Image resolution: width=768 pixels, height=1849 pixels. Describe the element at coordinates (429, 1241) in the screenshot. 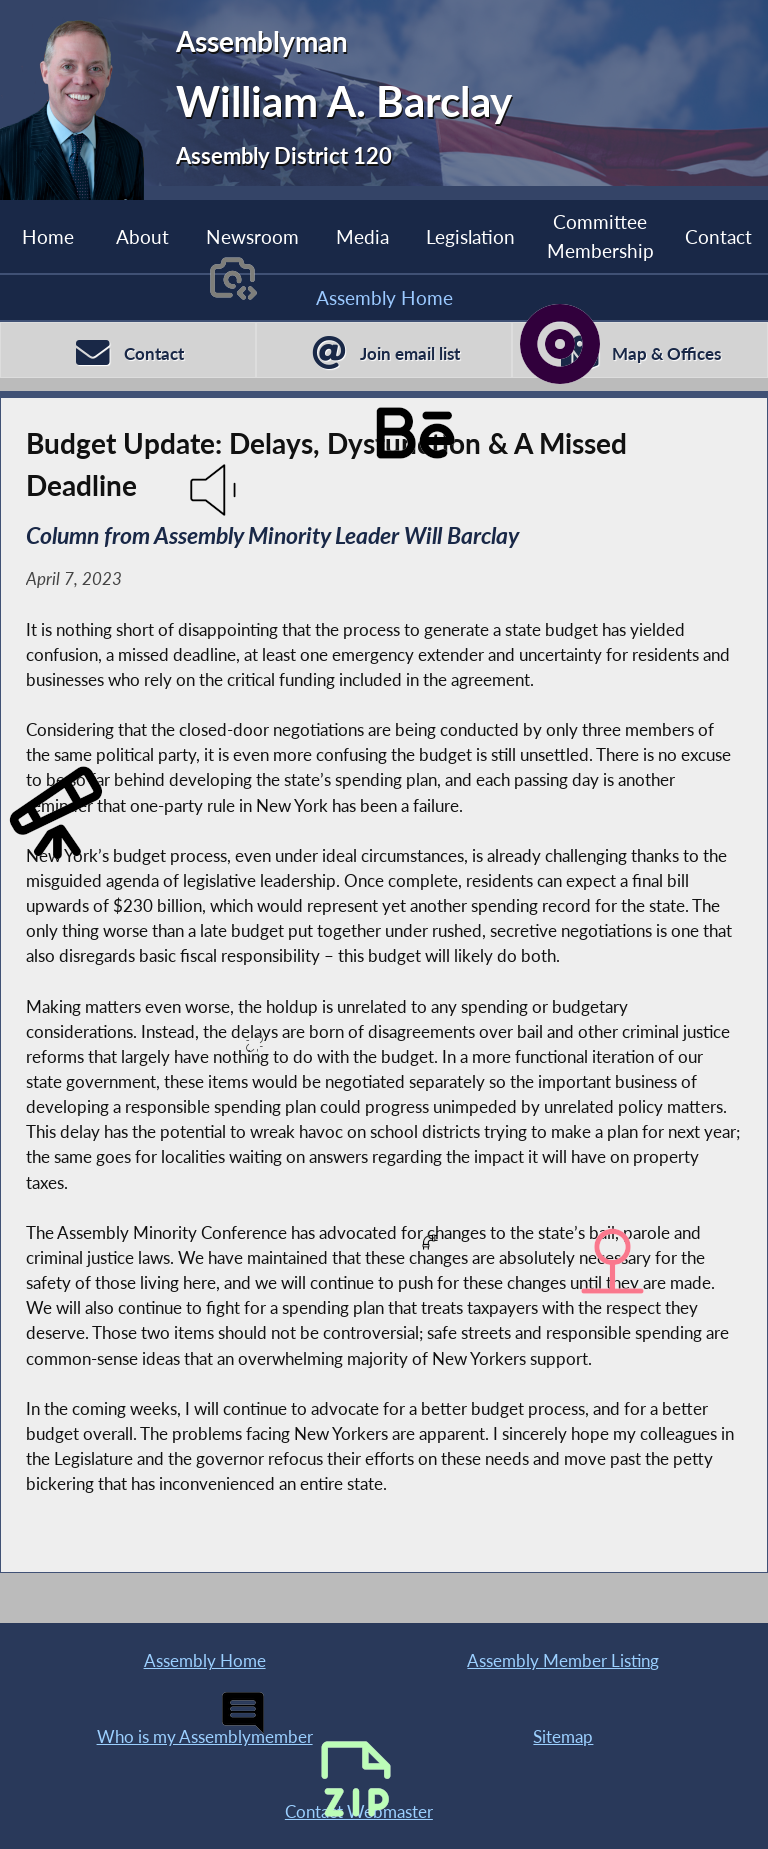

I see `plumbing or pipe system settings` at that location.